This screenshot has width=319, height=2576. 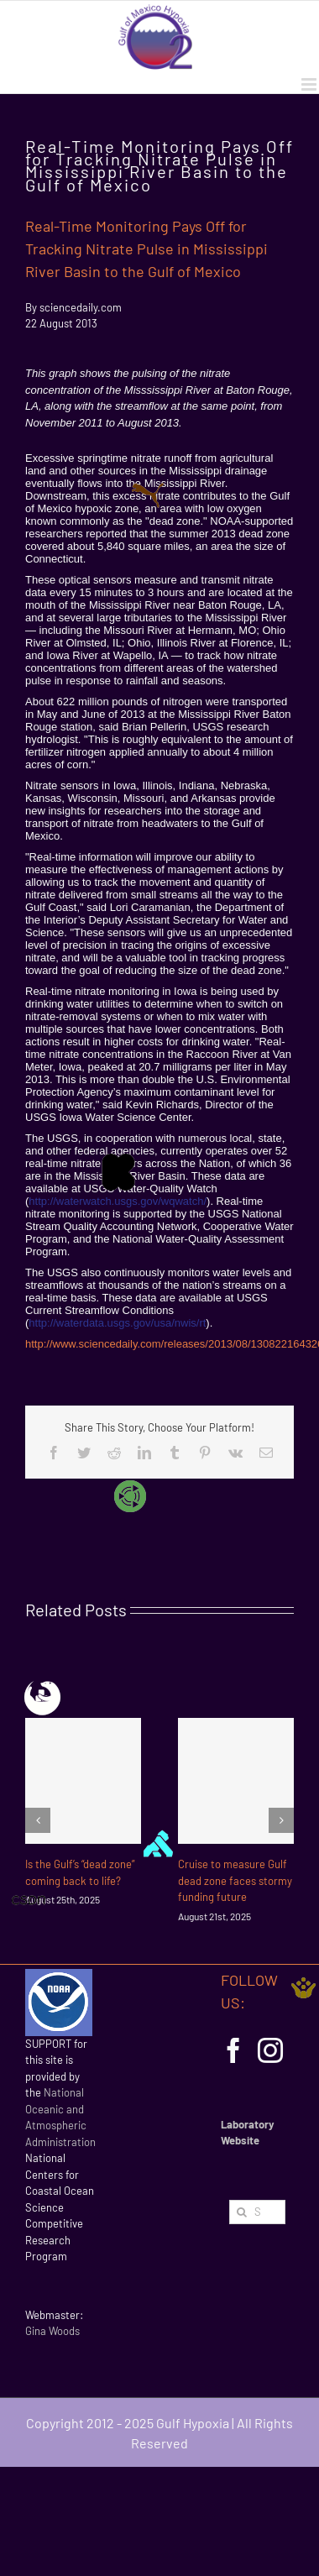 I want to click on ubuntu mate linux distribution logo, so click(x=130, y=1496).